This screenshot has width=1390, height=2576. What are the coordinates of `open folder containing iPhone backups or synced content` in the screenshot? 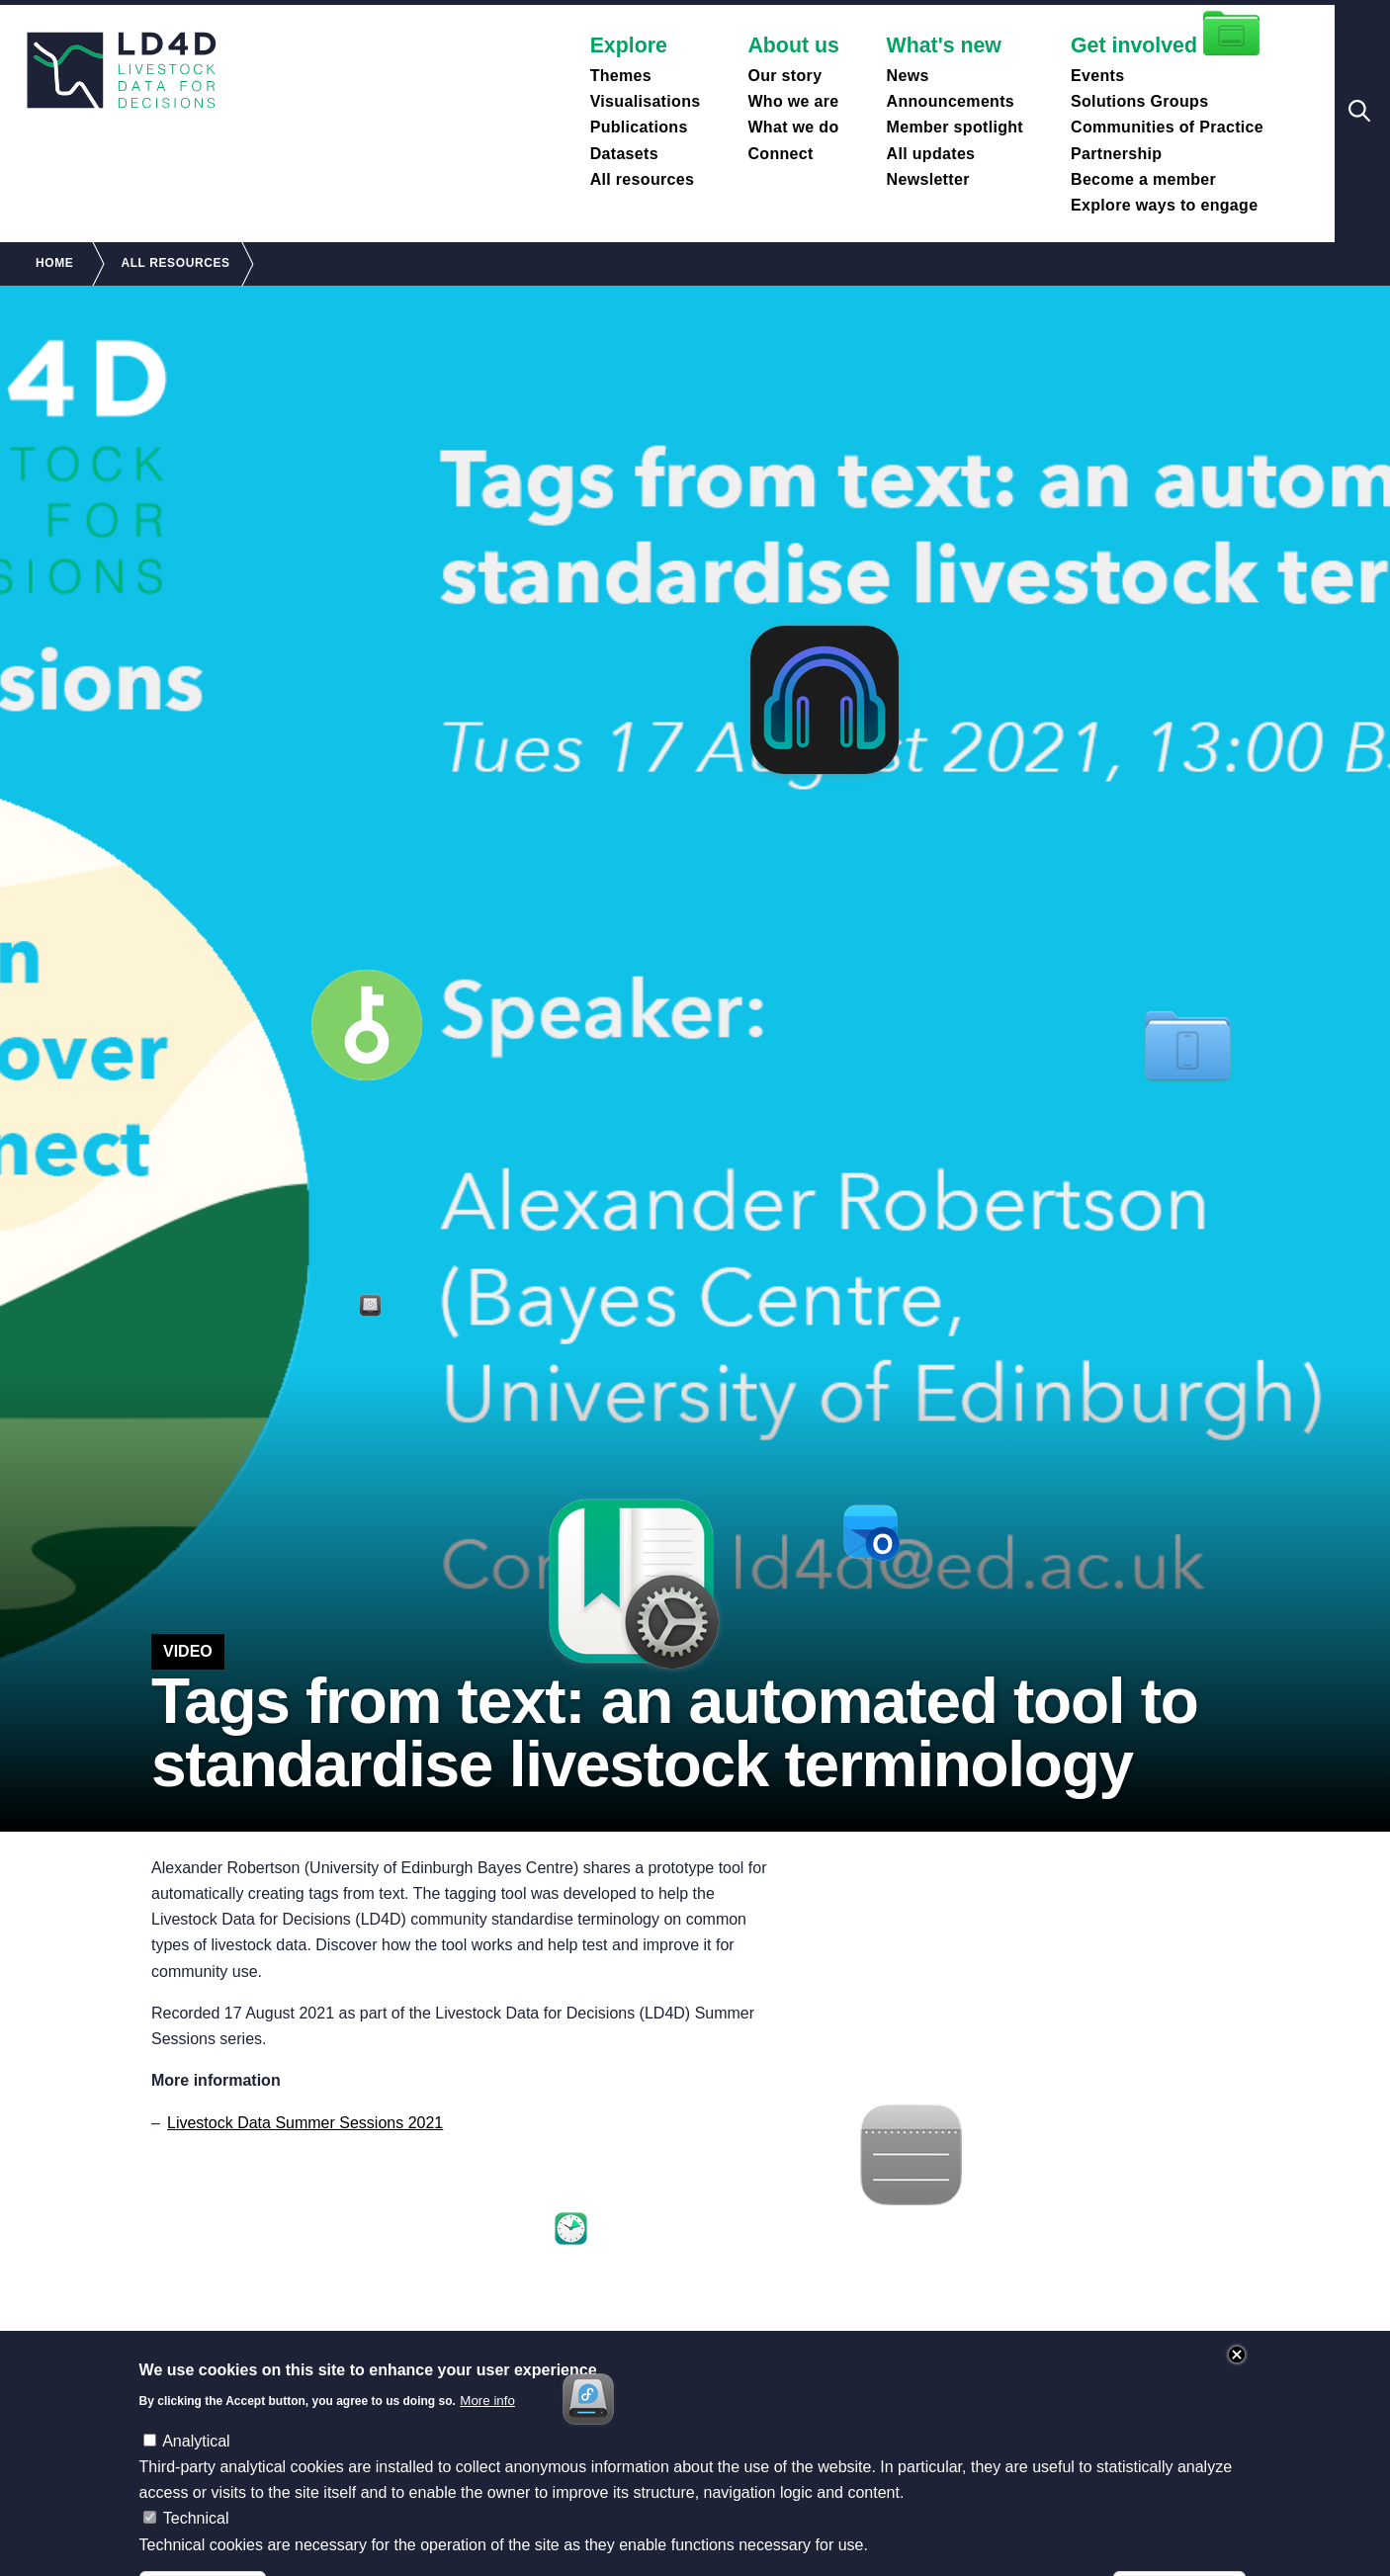 It's located at (1187, 1045).